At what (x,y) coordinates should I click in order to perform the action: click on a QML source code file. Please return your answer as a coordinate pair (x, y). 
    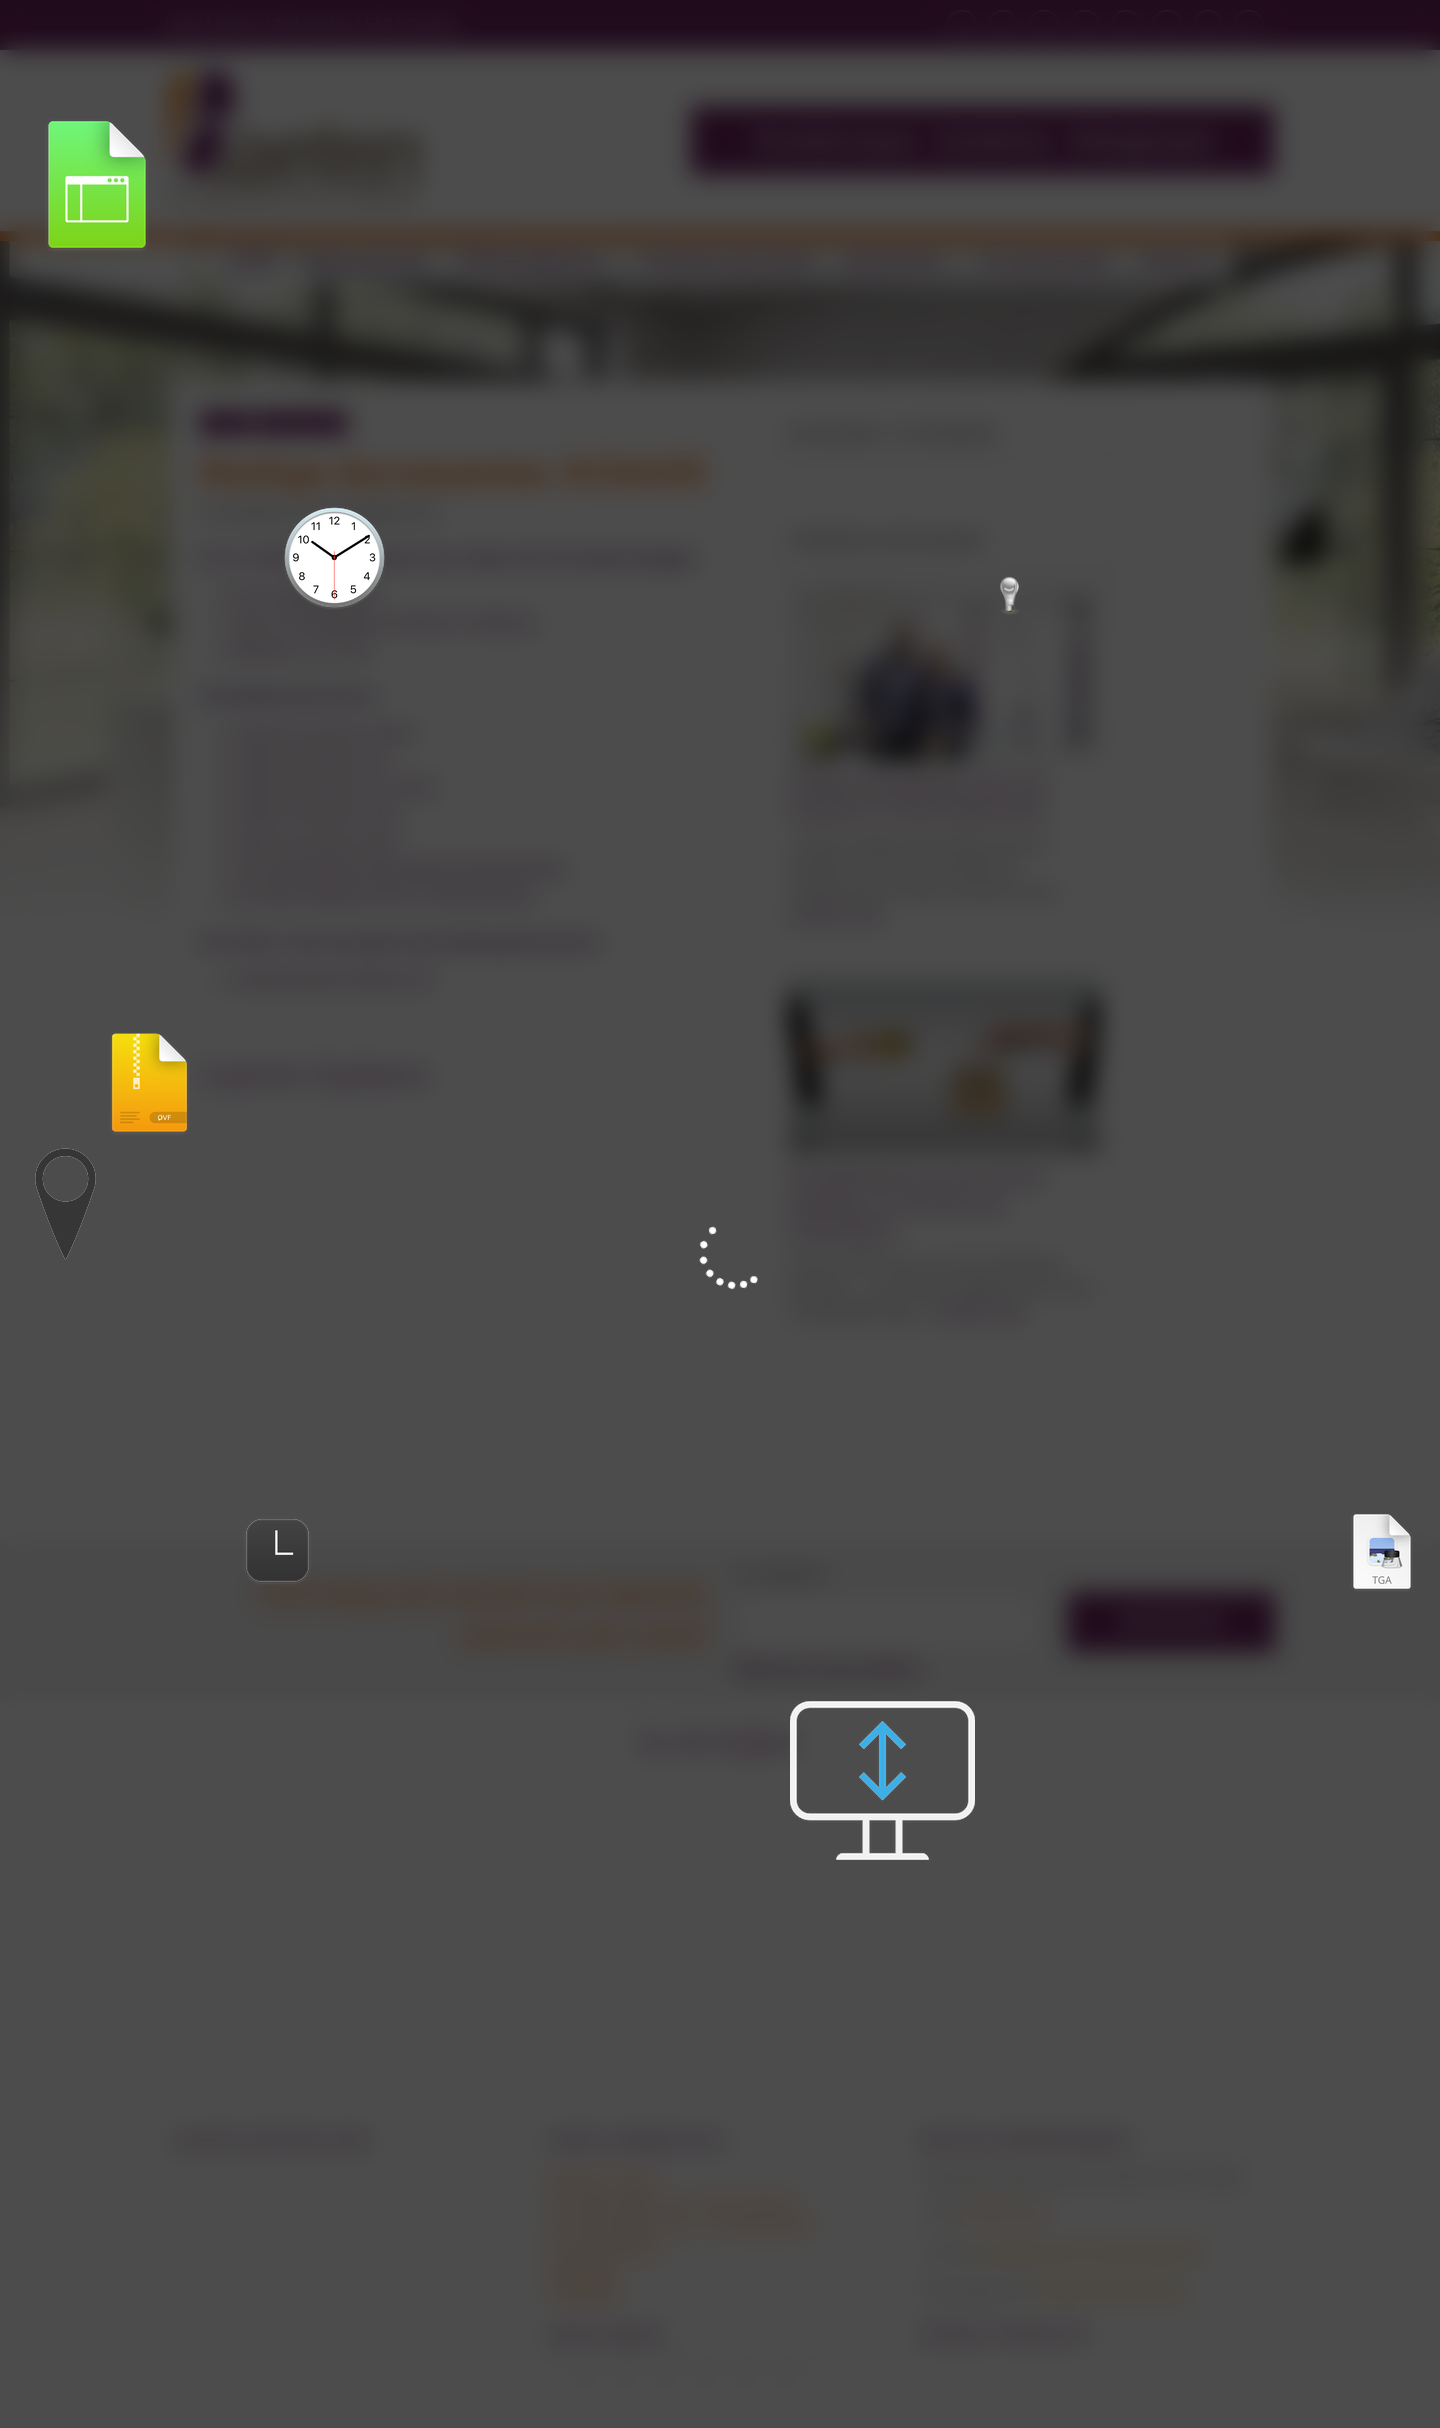
    Looking at the image, I should click on (97, 187).